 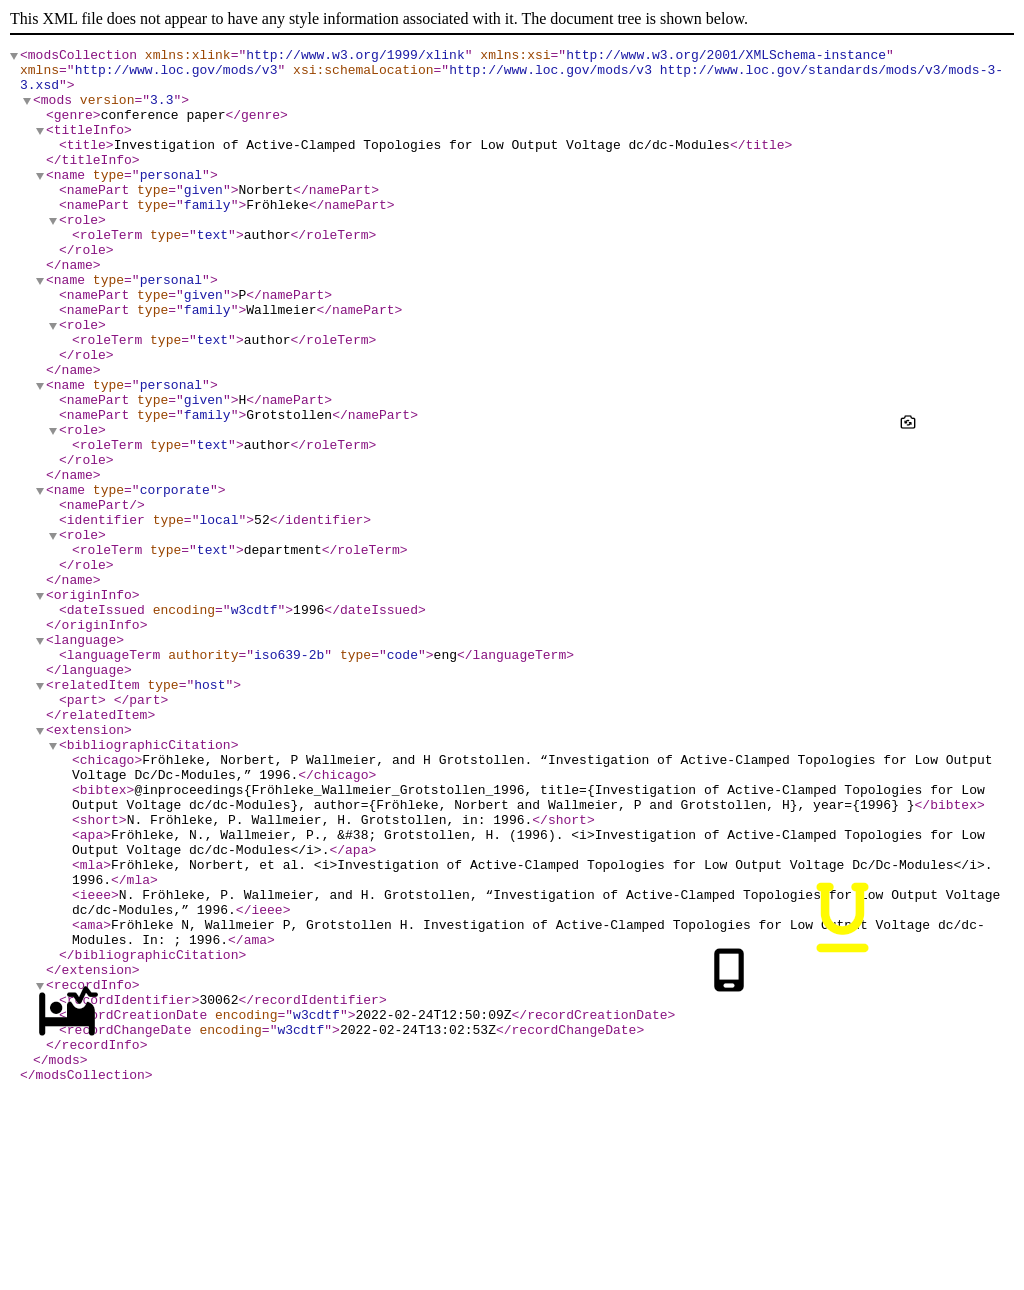 What do you see at coordinates (729, 970) in the screenshot?
I see `view mobile device settings` at bounding box center [729, 970].